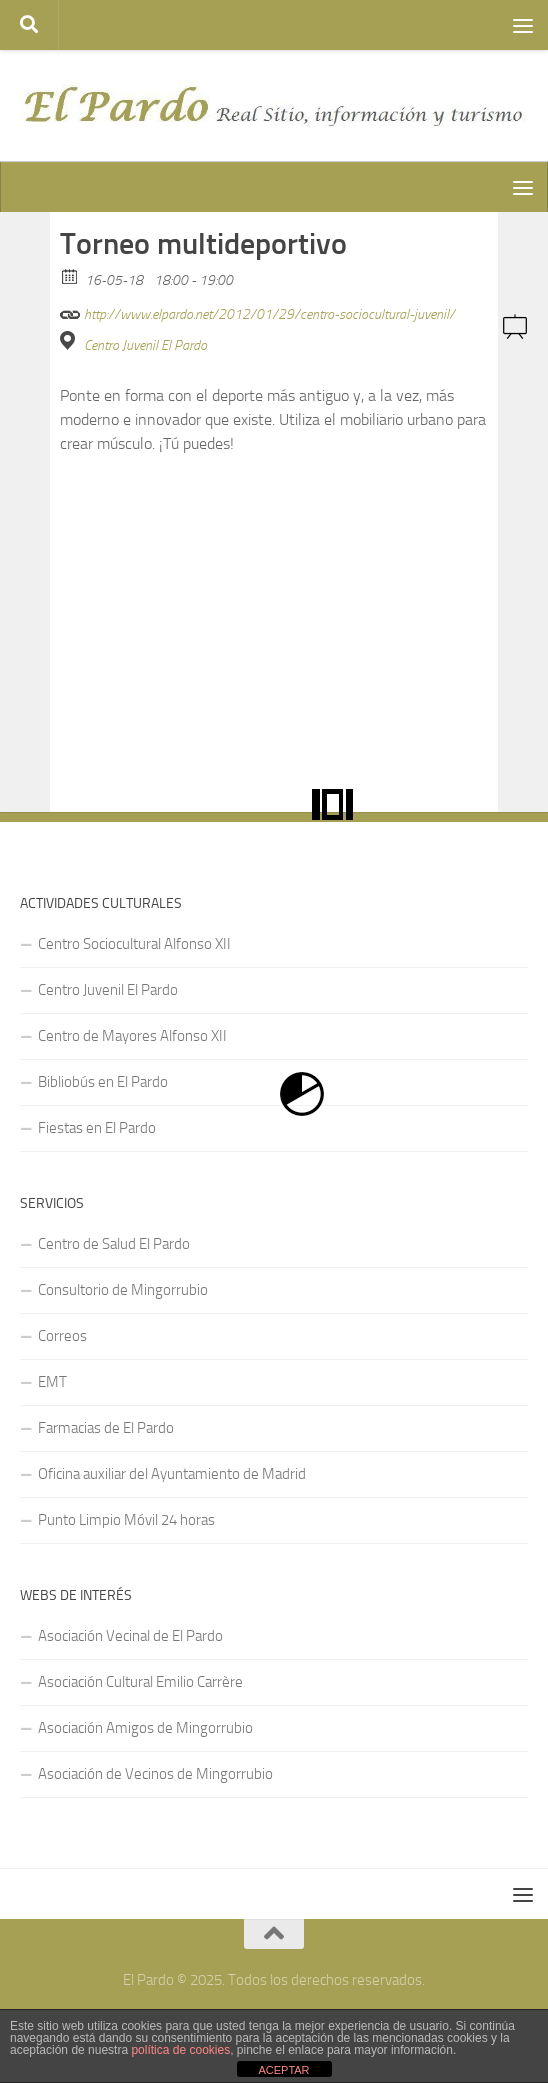  Describe the element at coordinates (331, 805) in the screenshot. I see `switch to column or array view layout` at that location.